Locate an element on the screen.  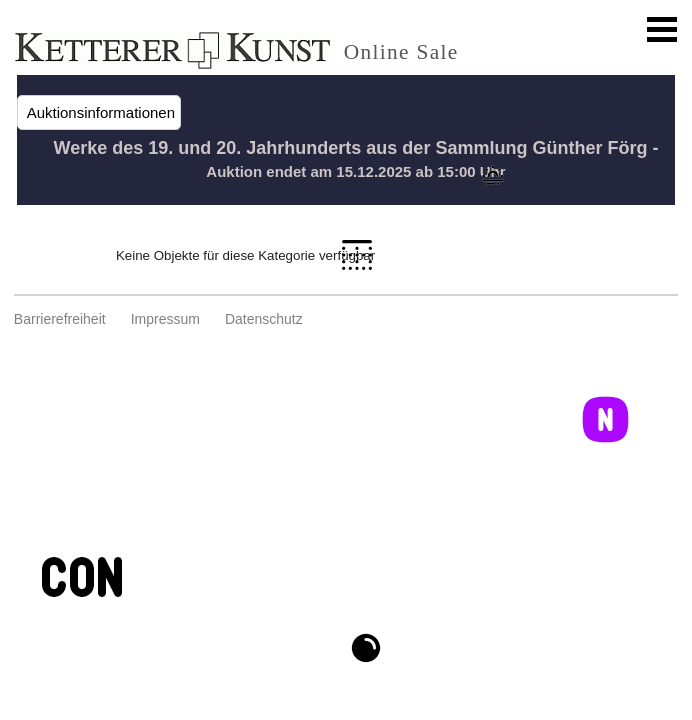
apply inner shadow effect to top-right corner is located at coordinates (366, 648).